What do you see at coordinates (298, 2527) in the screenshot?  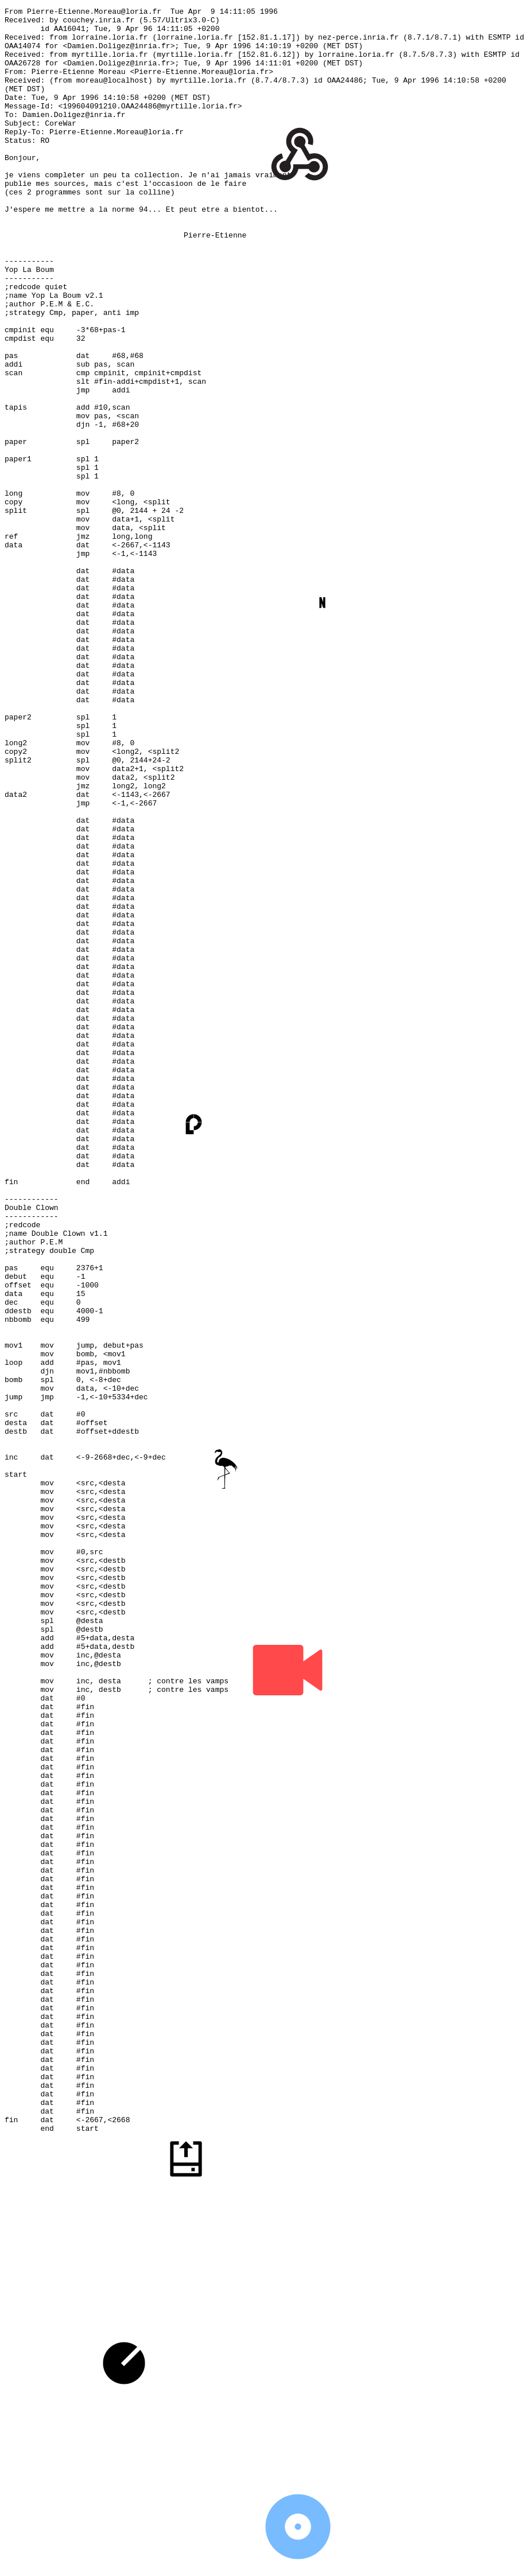 I see `view music album collection` at bounding box center [298, 2527].